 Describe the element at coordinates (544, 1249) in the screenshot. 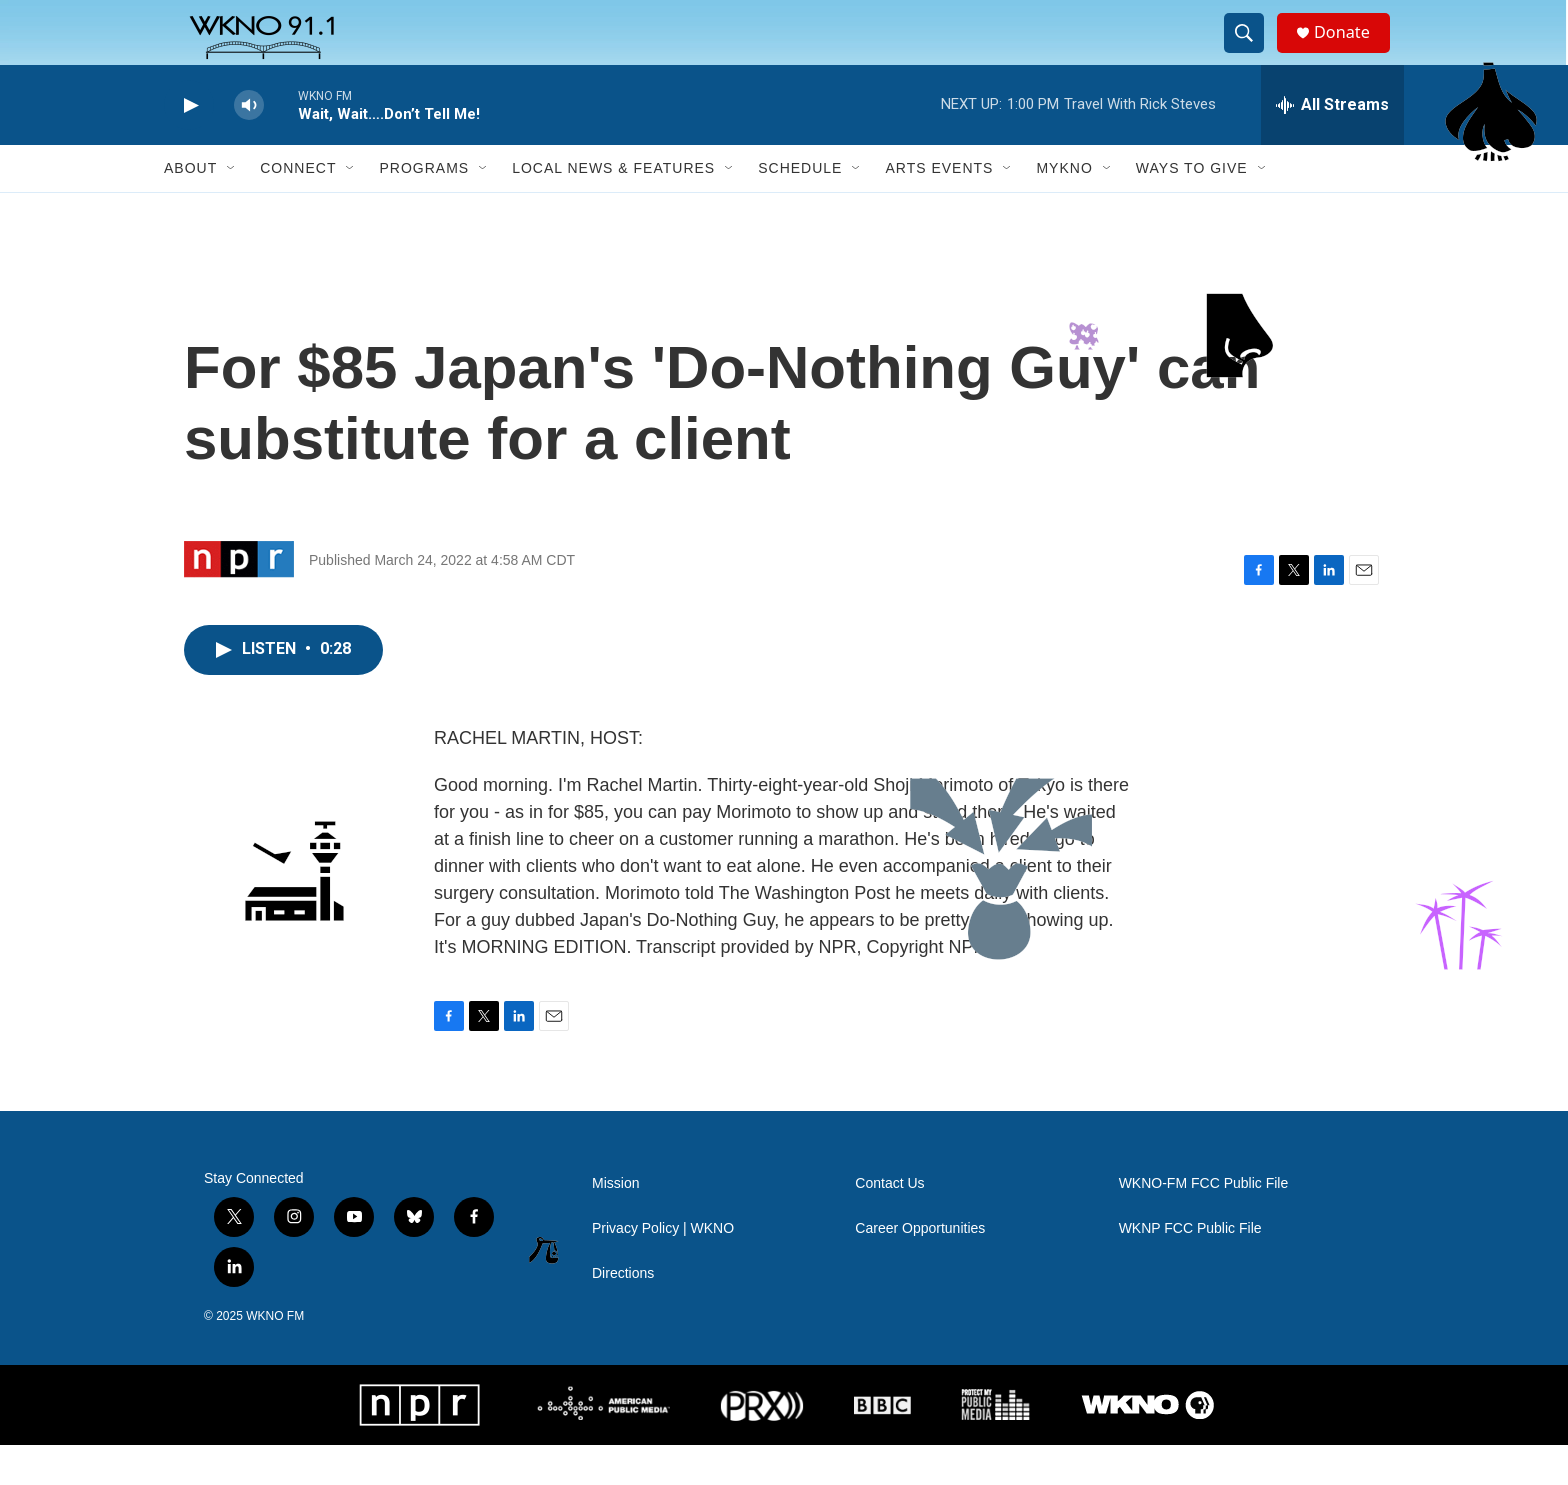

I see `indicates a new baby announcement or birth notification` at that location.